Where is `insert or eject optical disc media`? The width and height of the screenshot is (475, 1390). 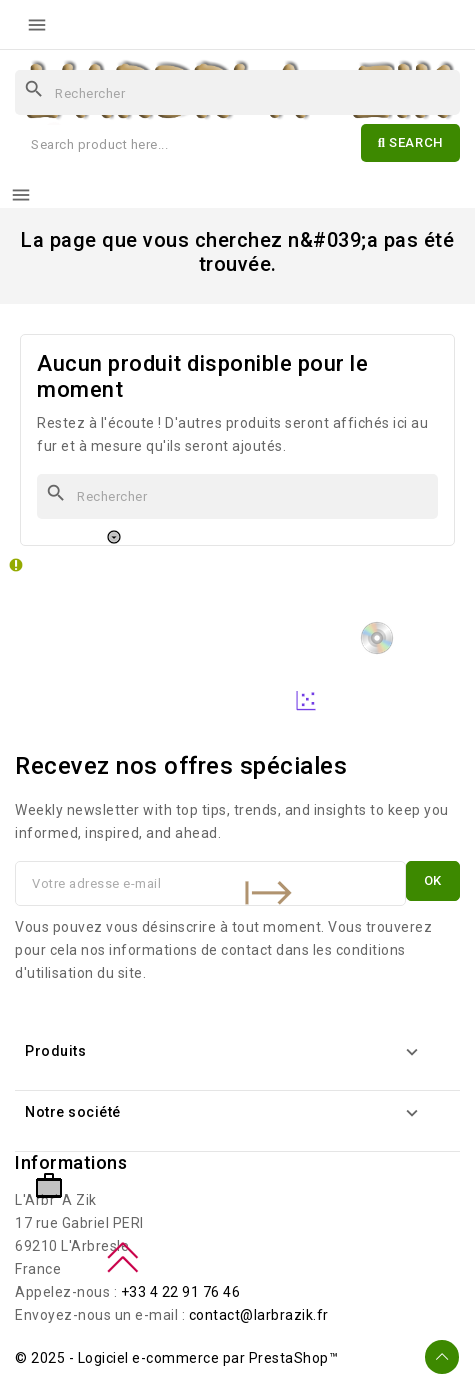
insert or eject optical disc media is located at coordinates (377, 638).